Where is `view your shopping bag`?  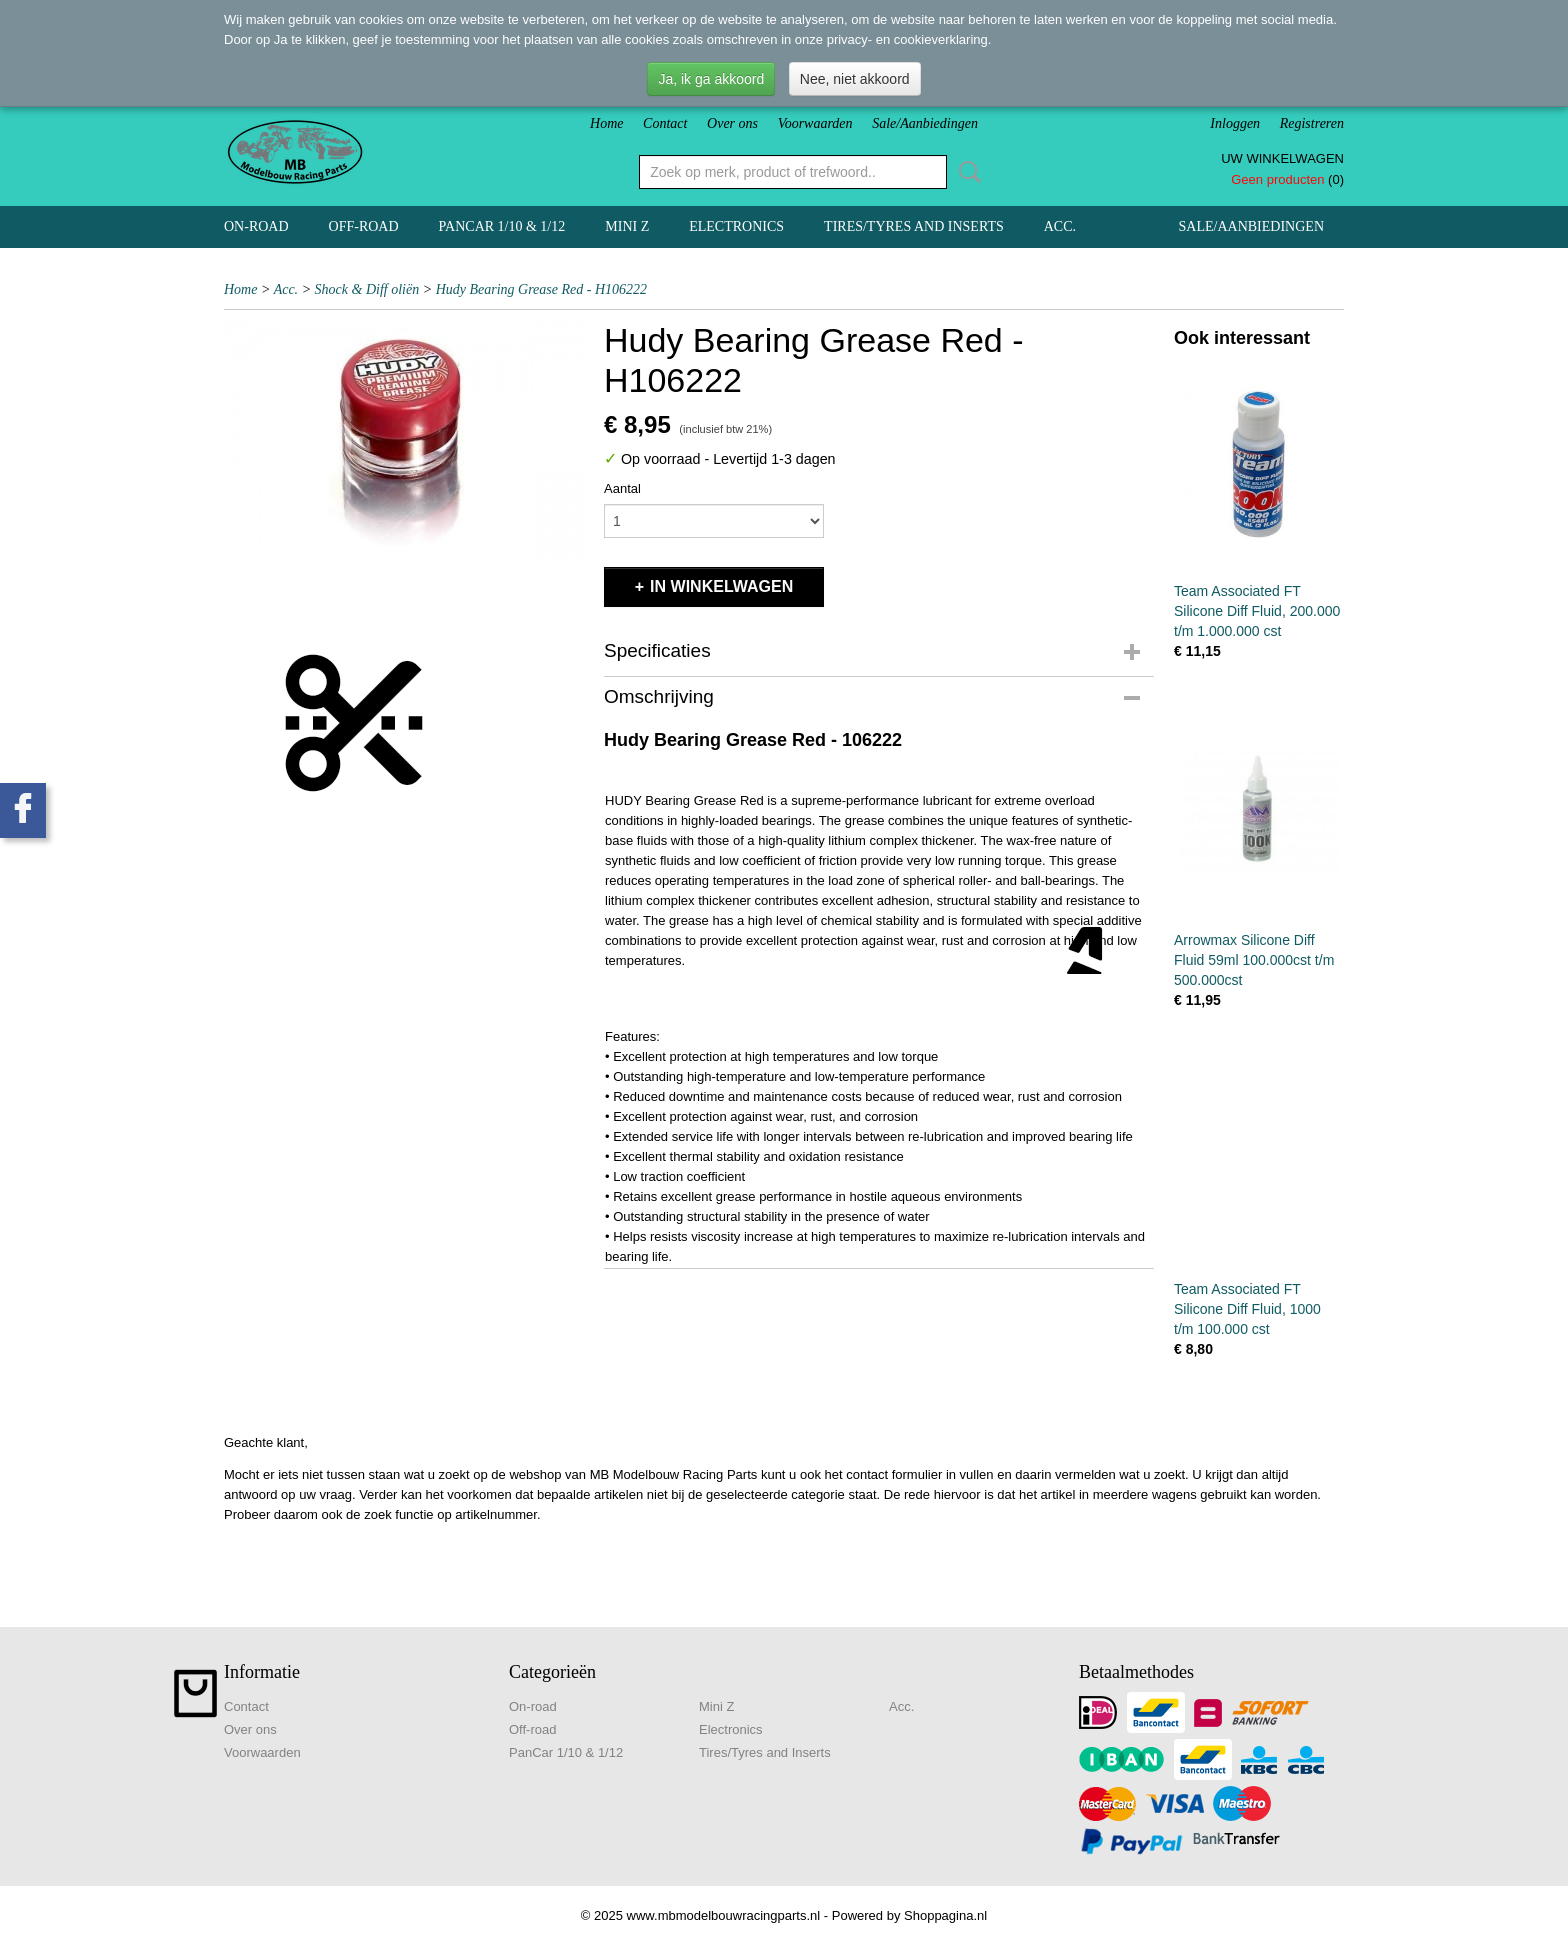
view your shopping bag is located at coordinates (195, 1693).